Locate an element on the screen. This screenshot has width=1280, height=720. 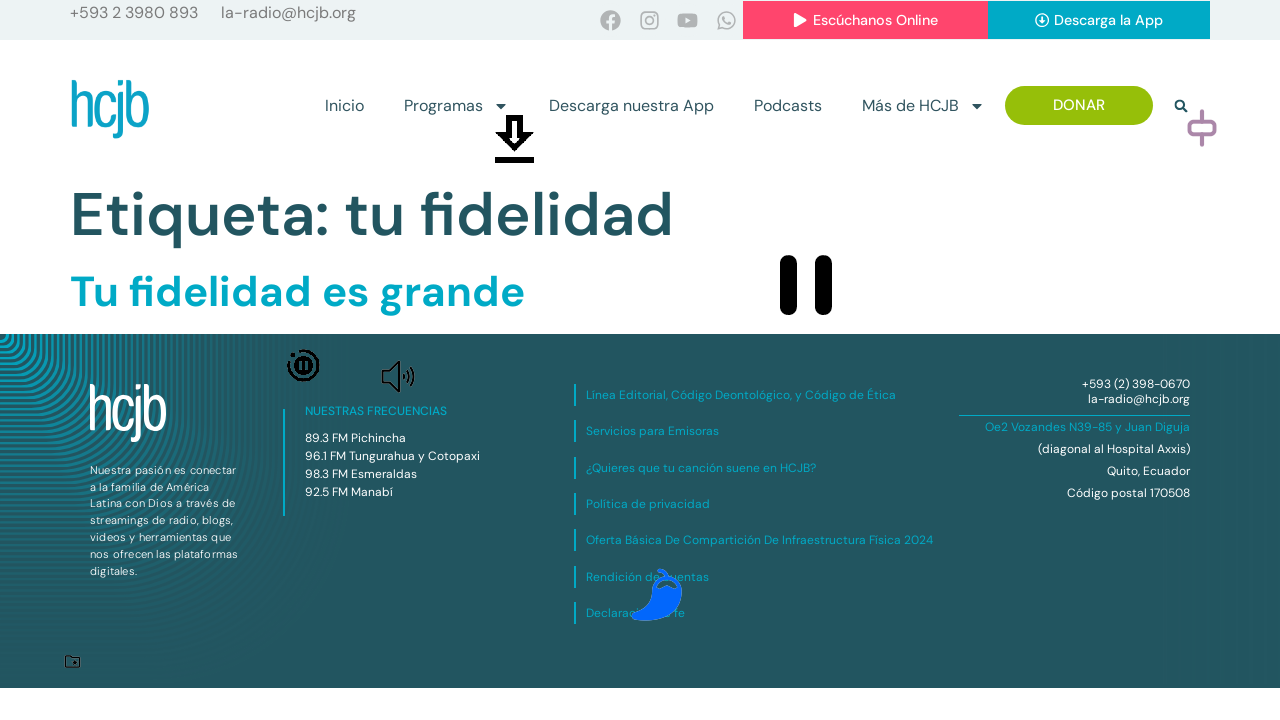
pause media playback is located at coordinates (806, 285).